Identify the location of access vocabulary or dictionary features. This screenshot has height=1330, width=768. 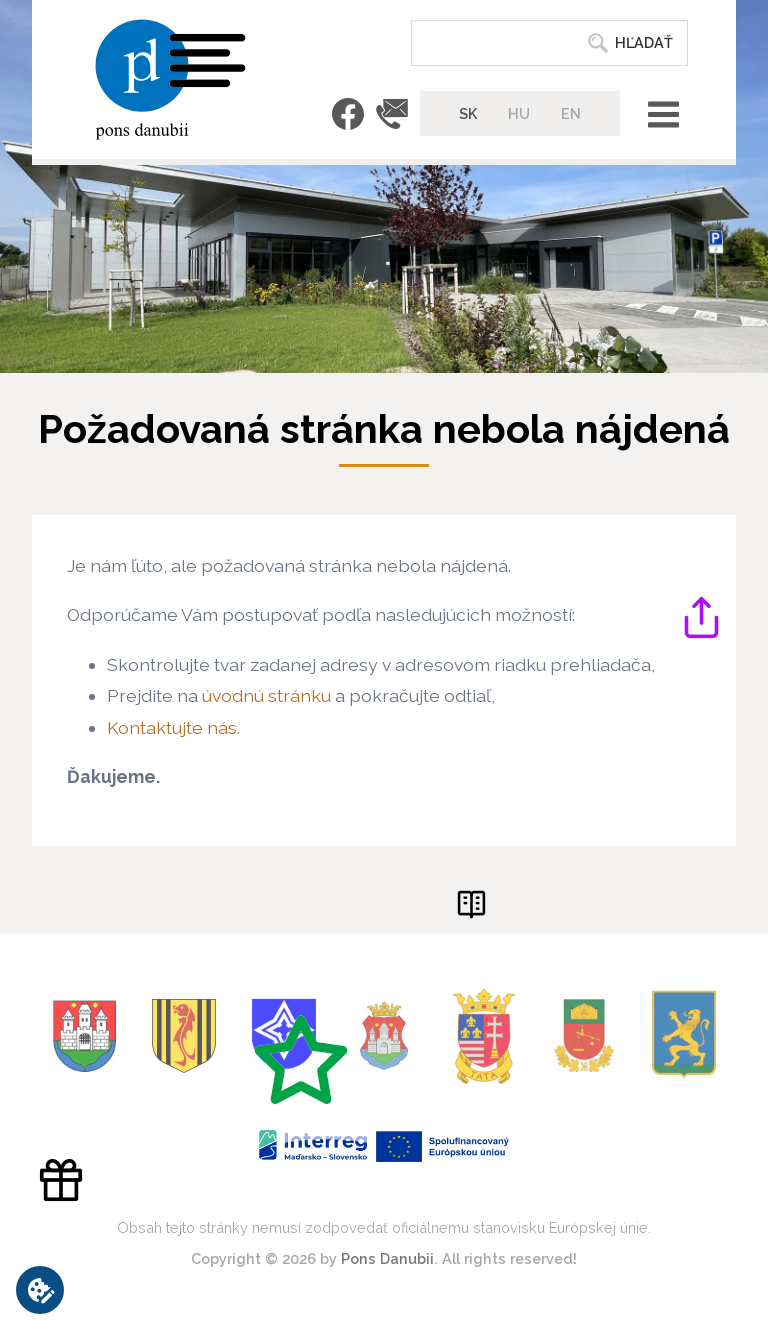
(471, 904).